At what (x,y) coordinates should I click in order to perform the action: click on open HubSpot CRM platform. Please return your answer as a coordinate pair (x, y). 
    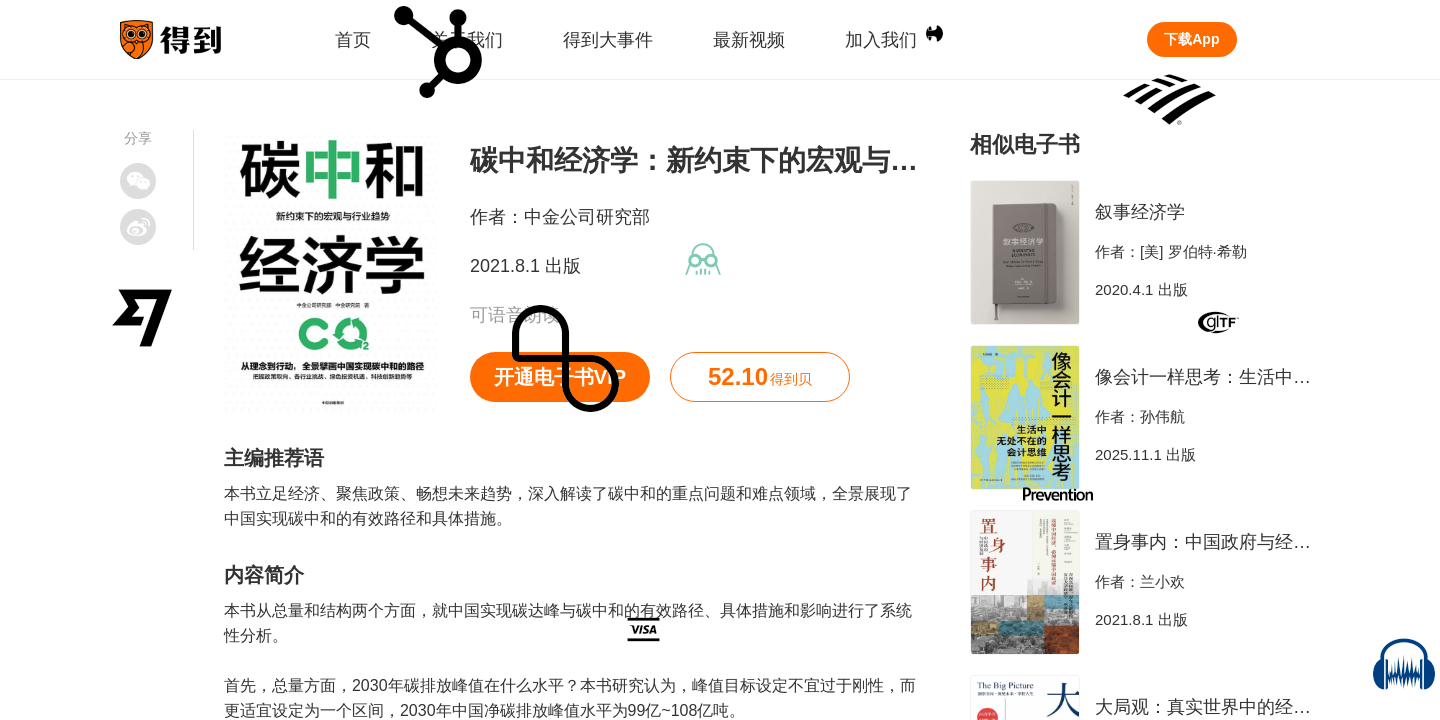
    Looking at the image, I should click on (438, 52).